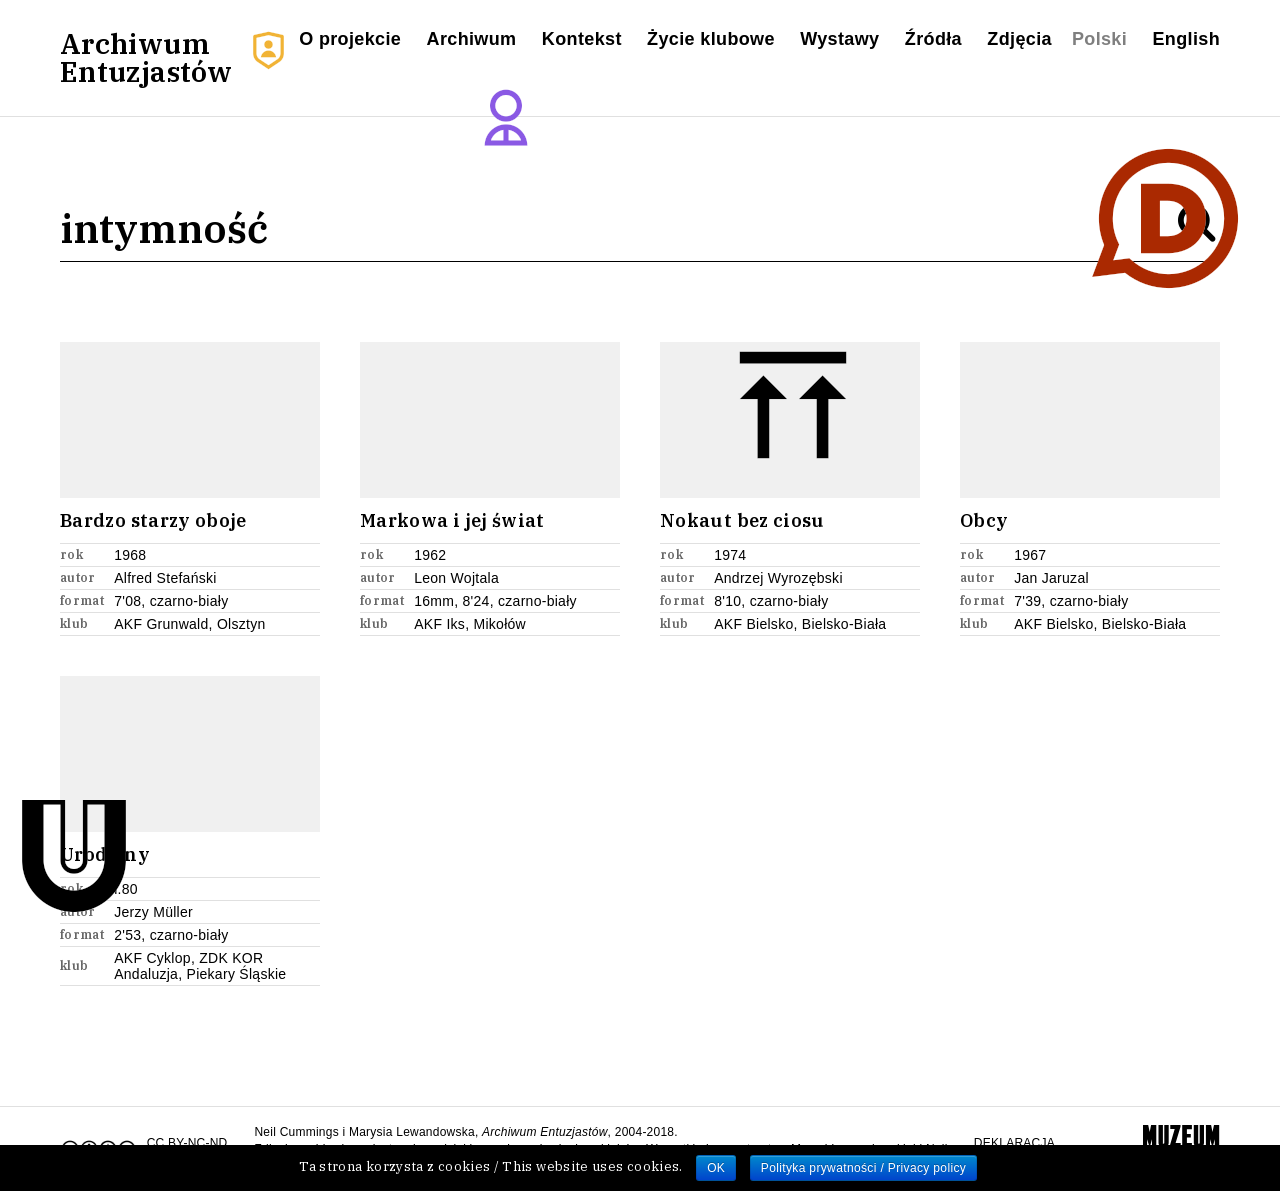 This screenshot has width=1280, height=1191. I want to click on view your profile, so click(506, 119).